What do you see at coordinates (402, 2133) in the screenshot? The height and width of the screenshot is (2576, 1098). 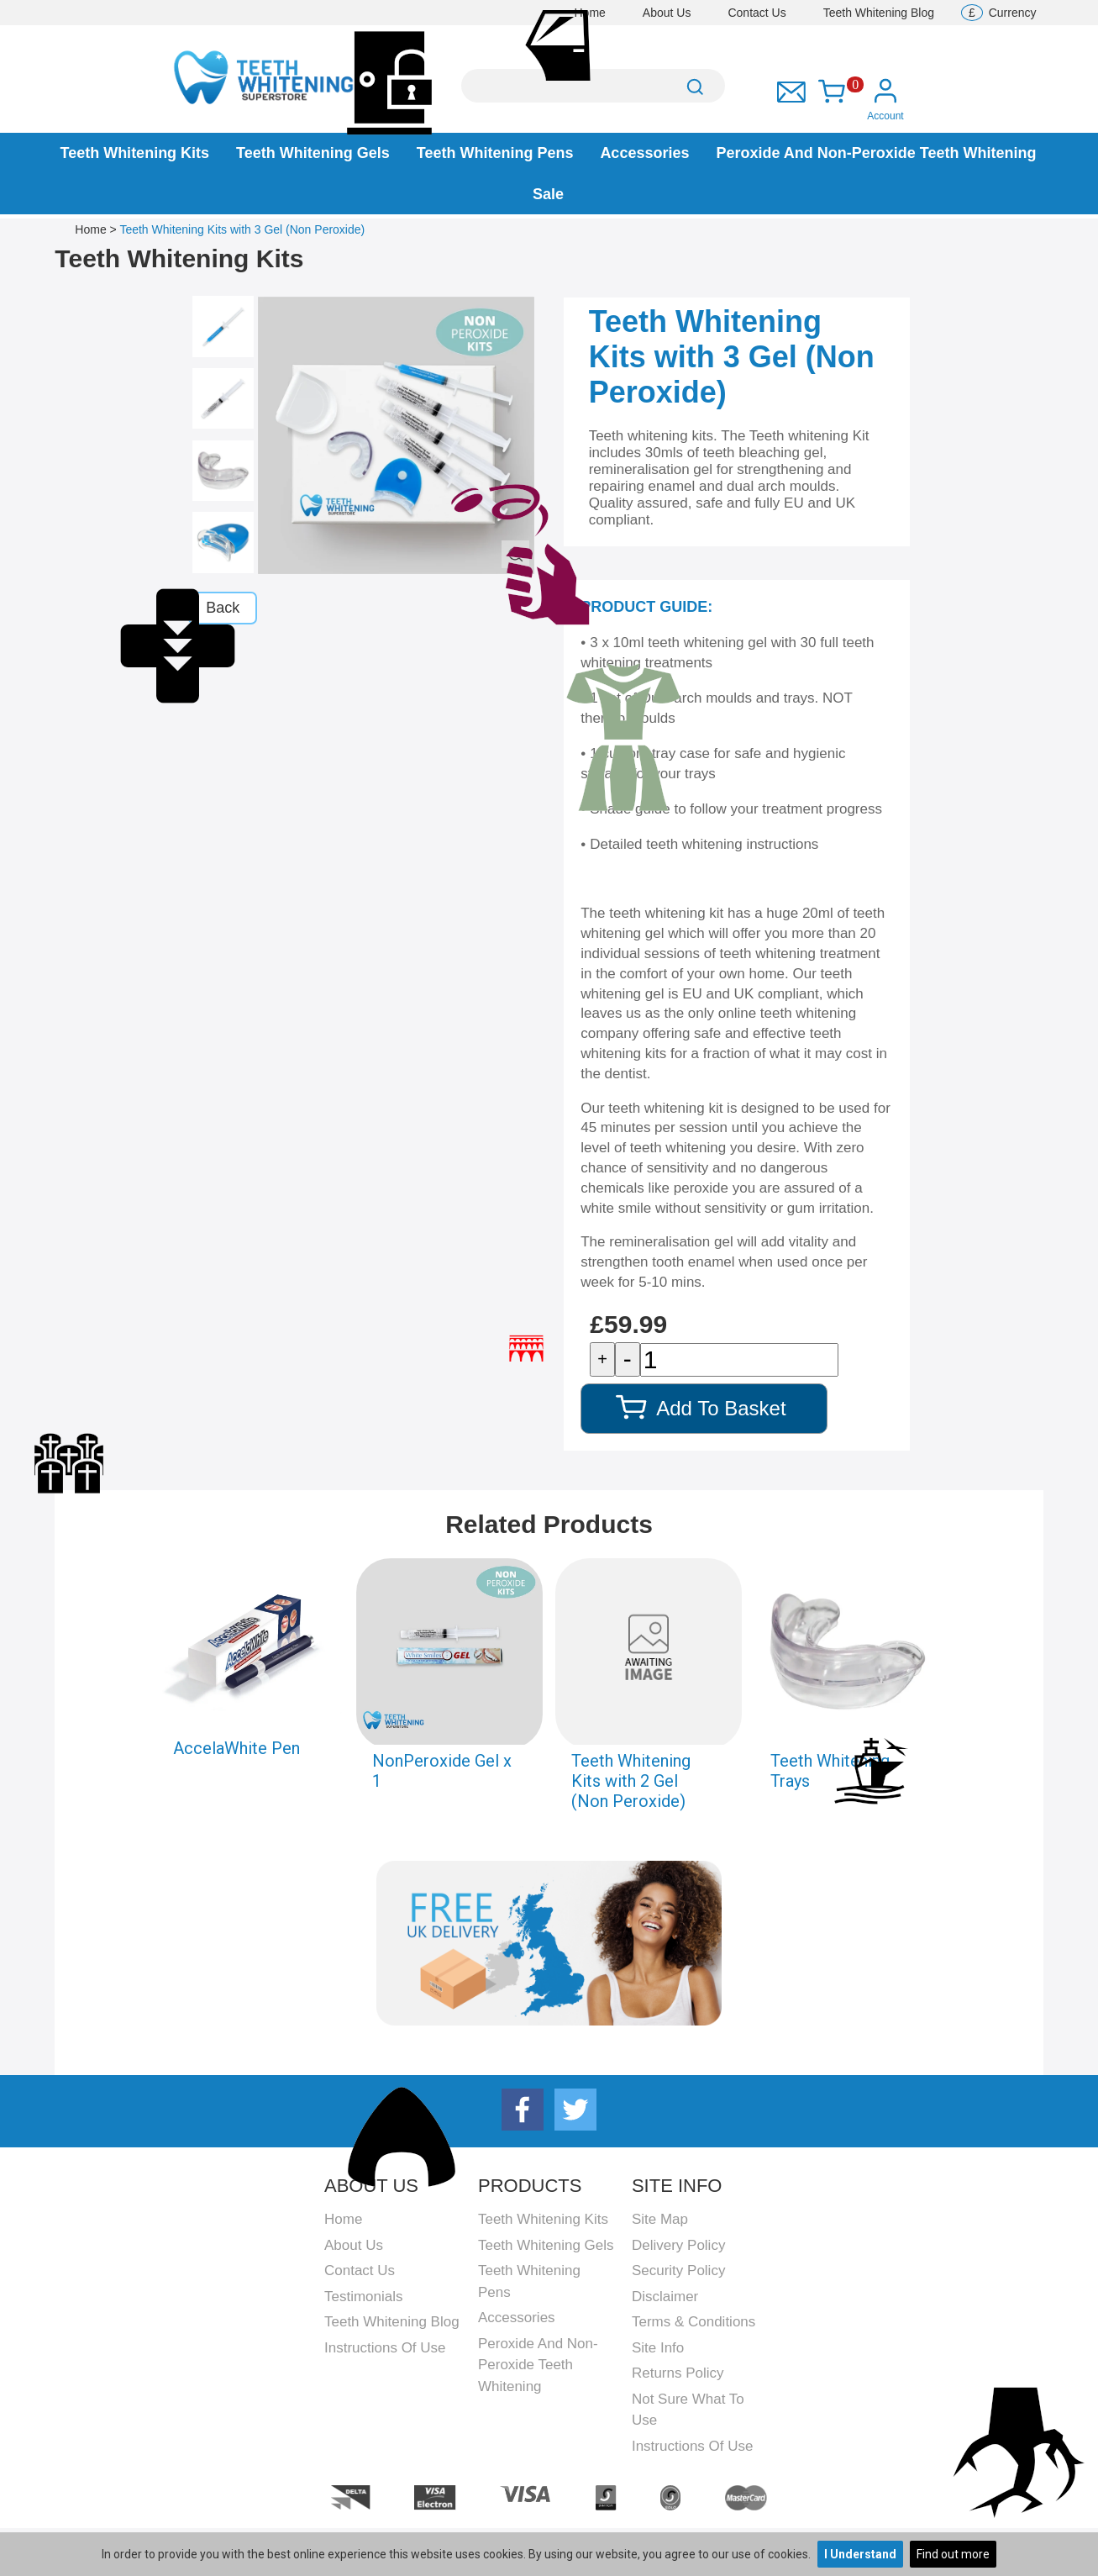 I see `onigiri or rice ball food item` at bounding box center [402, 2133].